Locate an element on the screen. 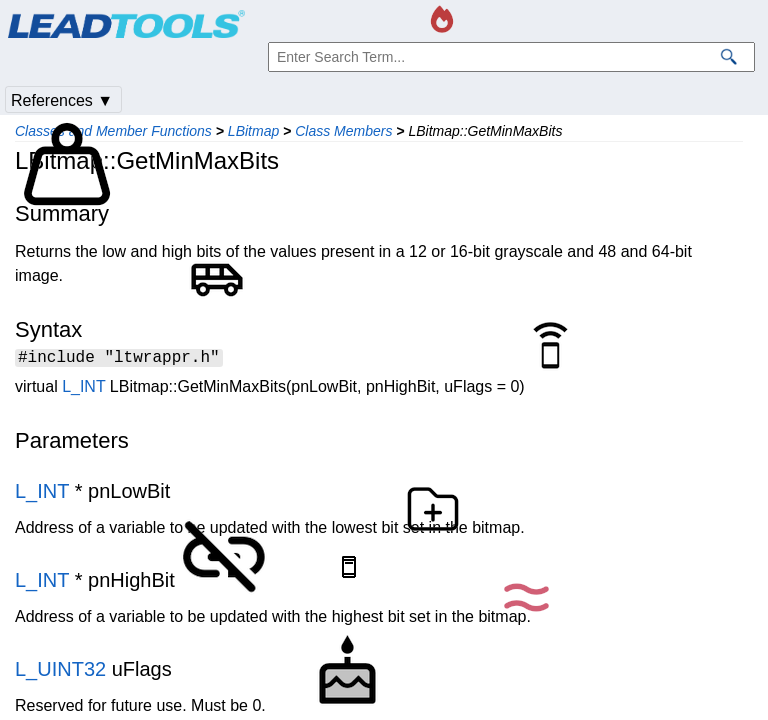  create a new folder is located at coordinates (433, 509).